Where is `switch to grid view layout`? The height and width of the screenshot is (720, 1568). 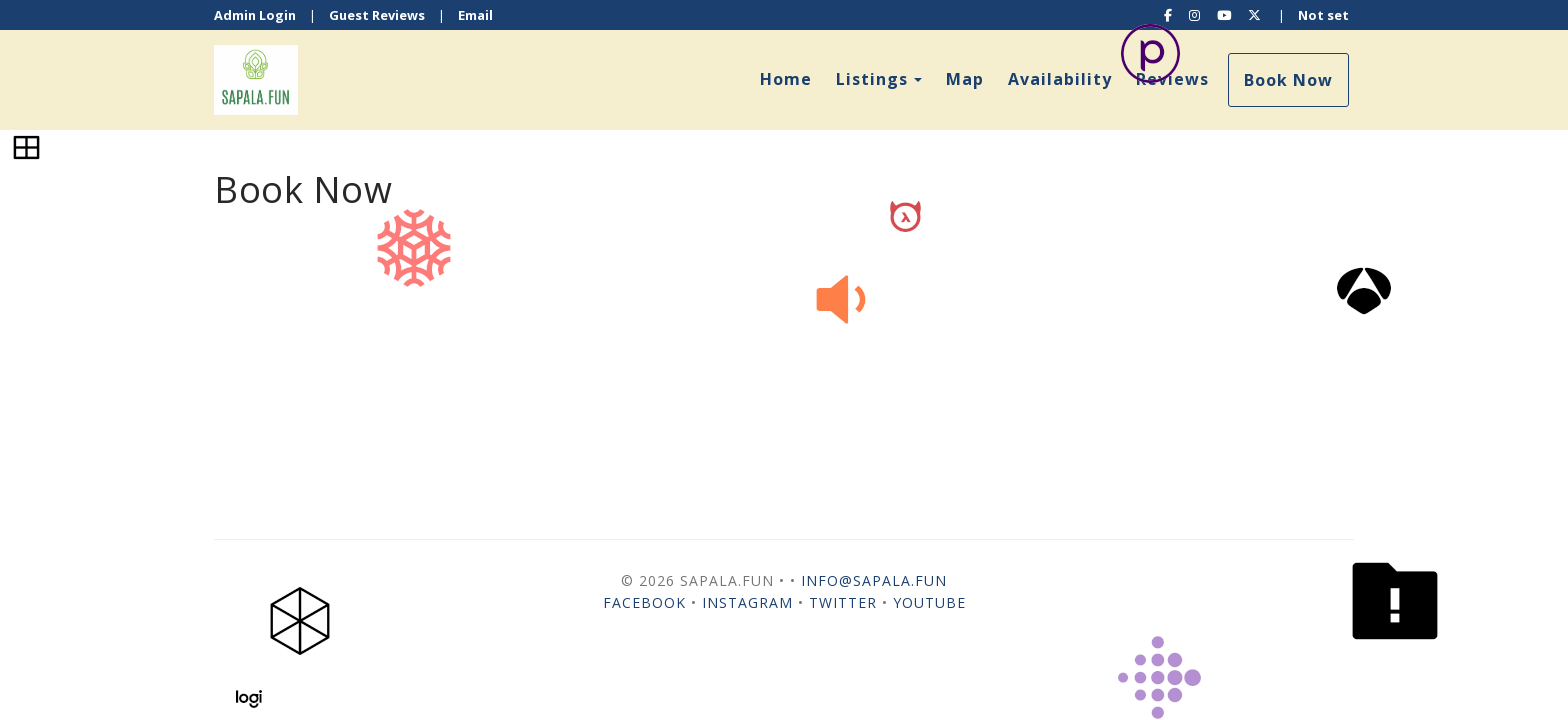 switch to grid view layout is located at coordinates (26, 147).